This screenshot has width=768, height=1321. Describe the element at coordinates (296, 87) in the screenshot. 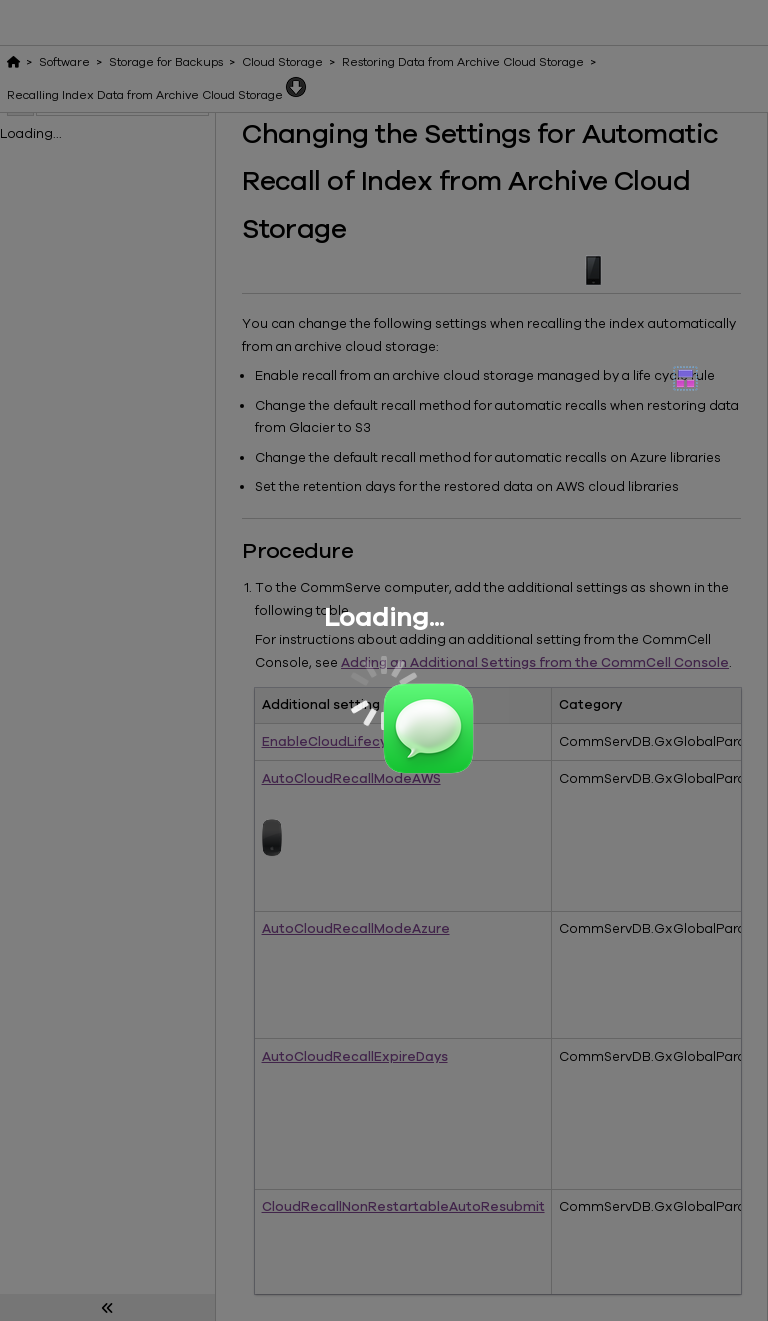

I see `access your downloads folder` at that location.